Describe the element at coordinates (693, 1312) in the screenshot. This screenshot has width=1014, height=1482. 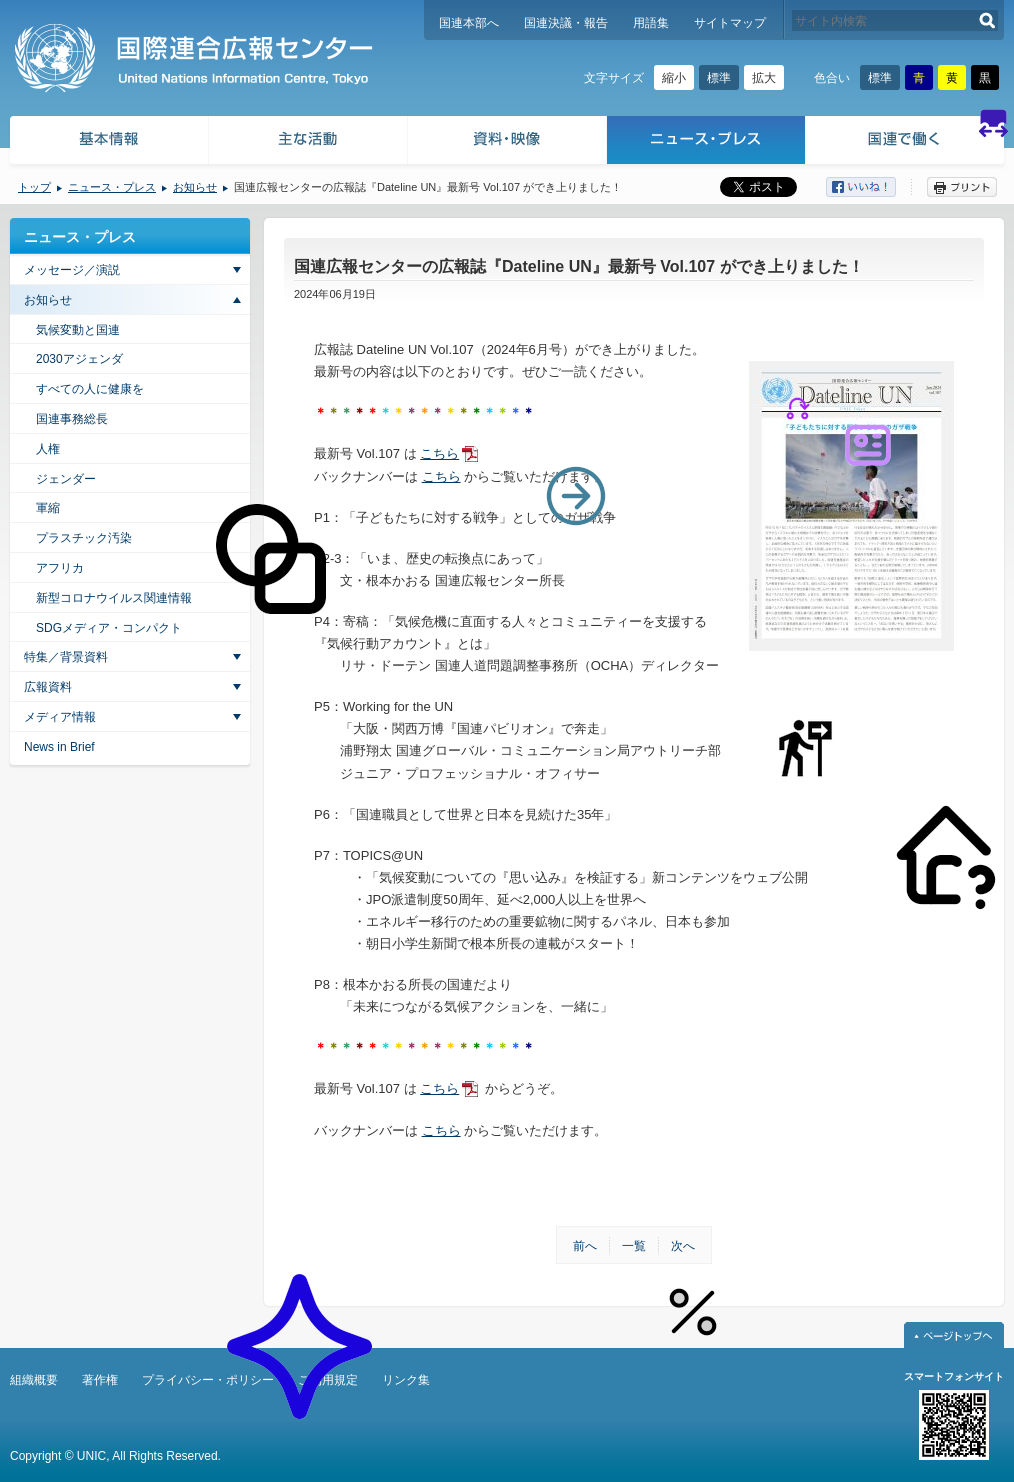
I see `view discount or sale pricing` at that location.